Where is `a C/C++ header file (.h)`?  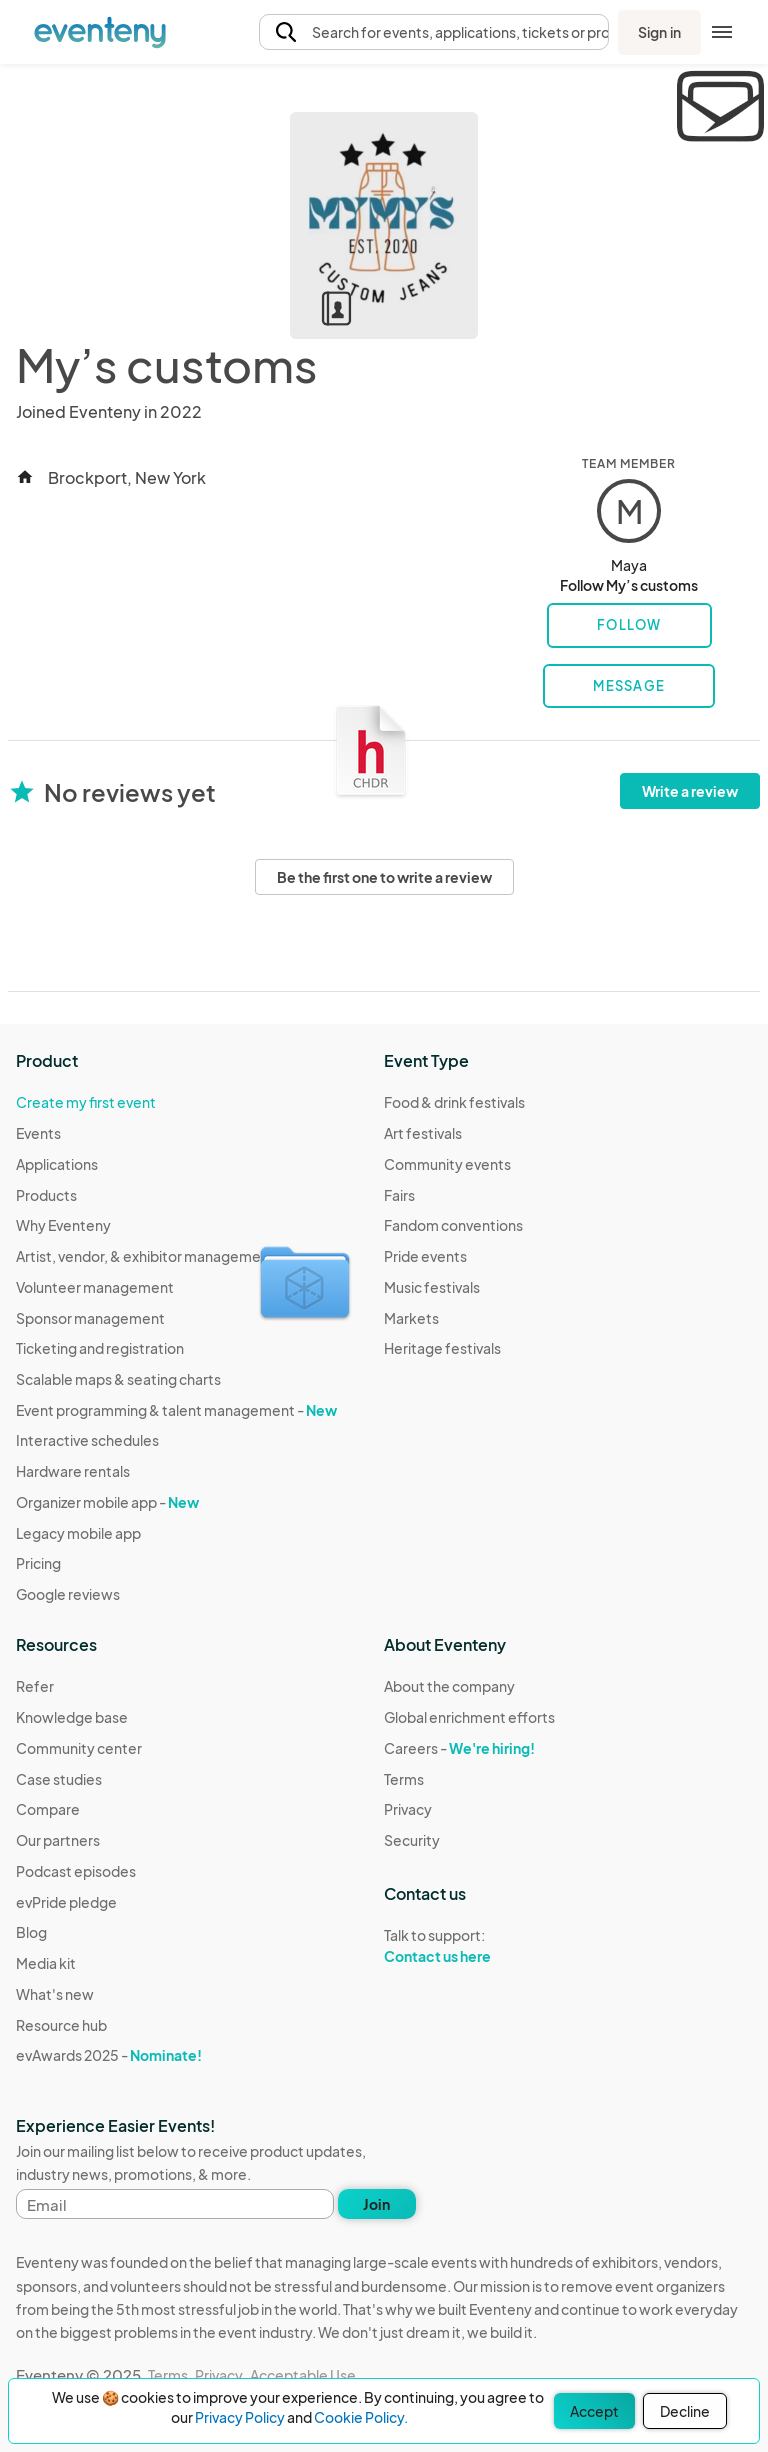
a C/C++ header file (.h) is located at coordinates (371, 752).